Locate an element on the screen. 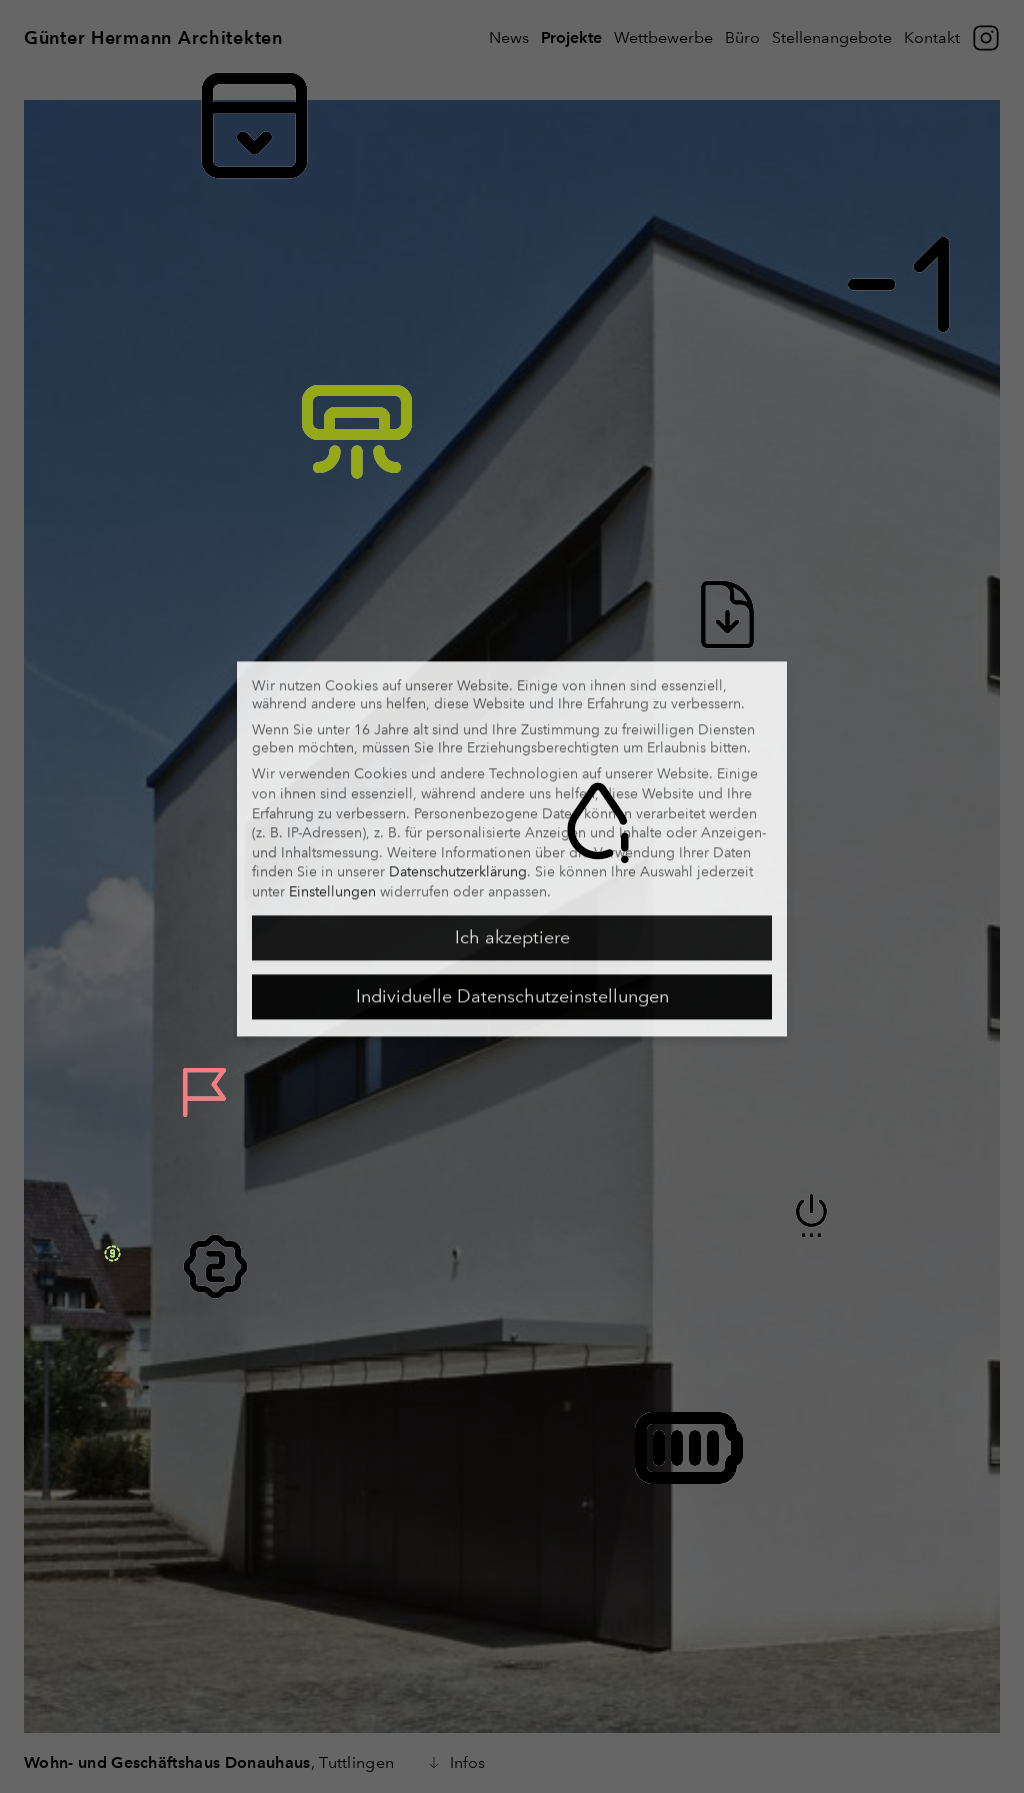 The width and height of the screenshot is (1024, 1793). download a document or file is located at coordinates (727, 614).